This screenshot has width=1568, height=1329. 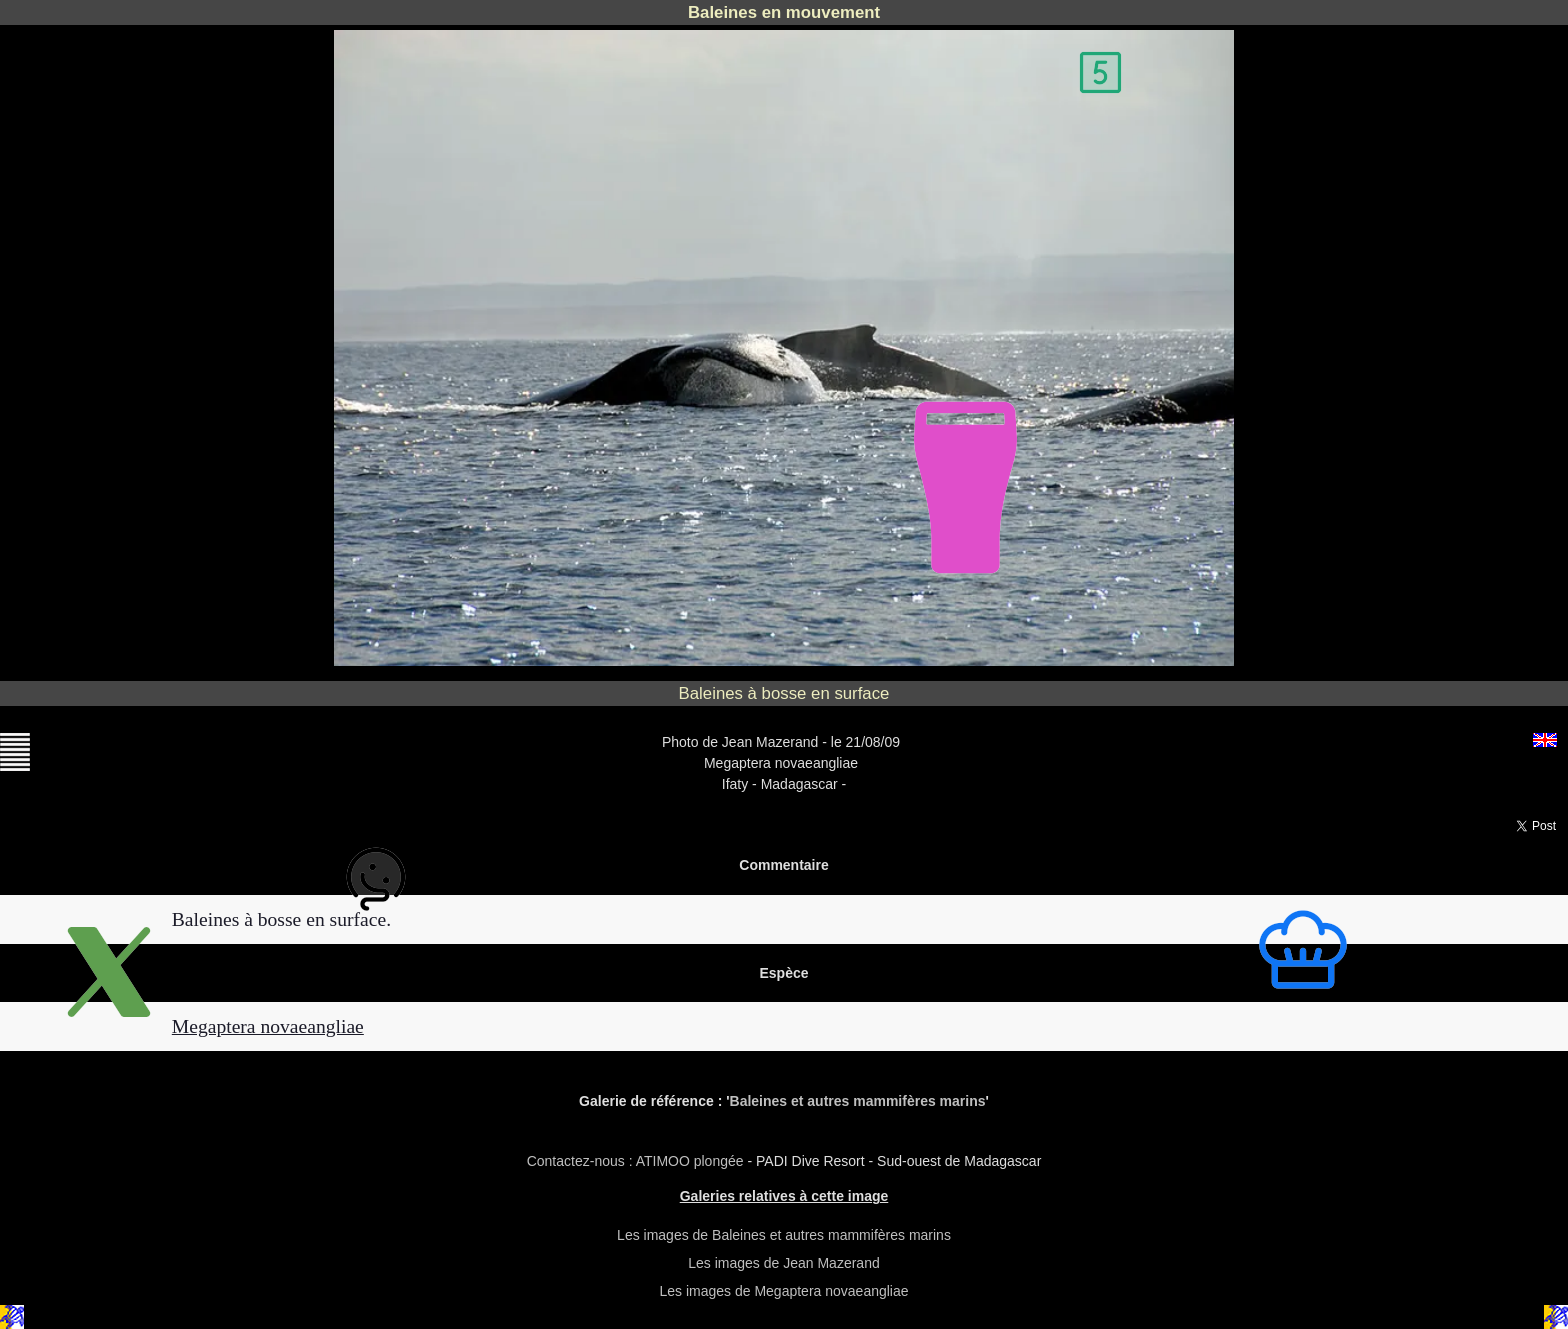 I want to click on browse recipes or cooking content, so click(x=1303, y=951).